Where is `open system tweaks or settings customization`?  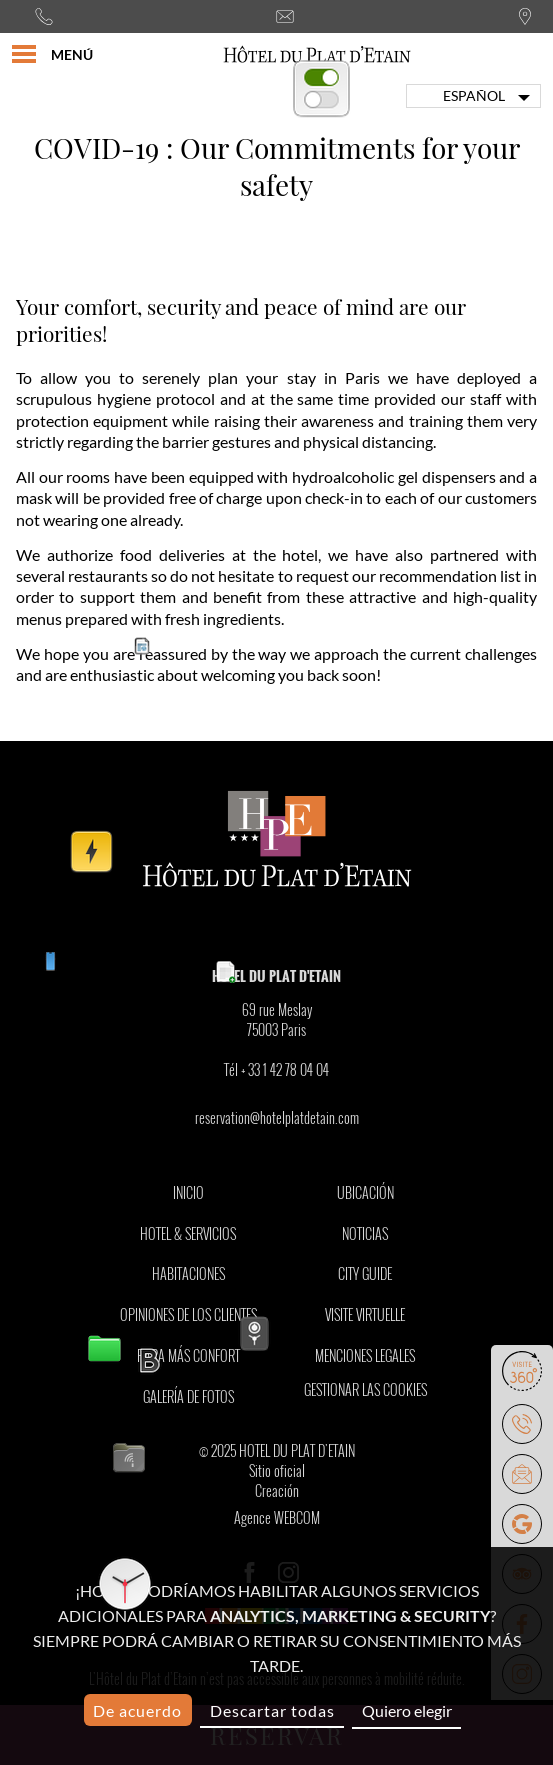
open system tweaks or settings customization is located at coordinates (321, 88).